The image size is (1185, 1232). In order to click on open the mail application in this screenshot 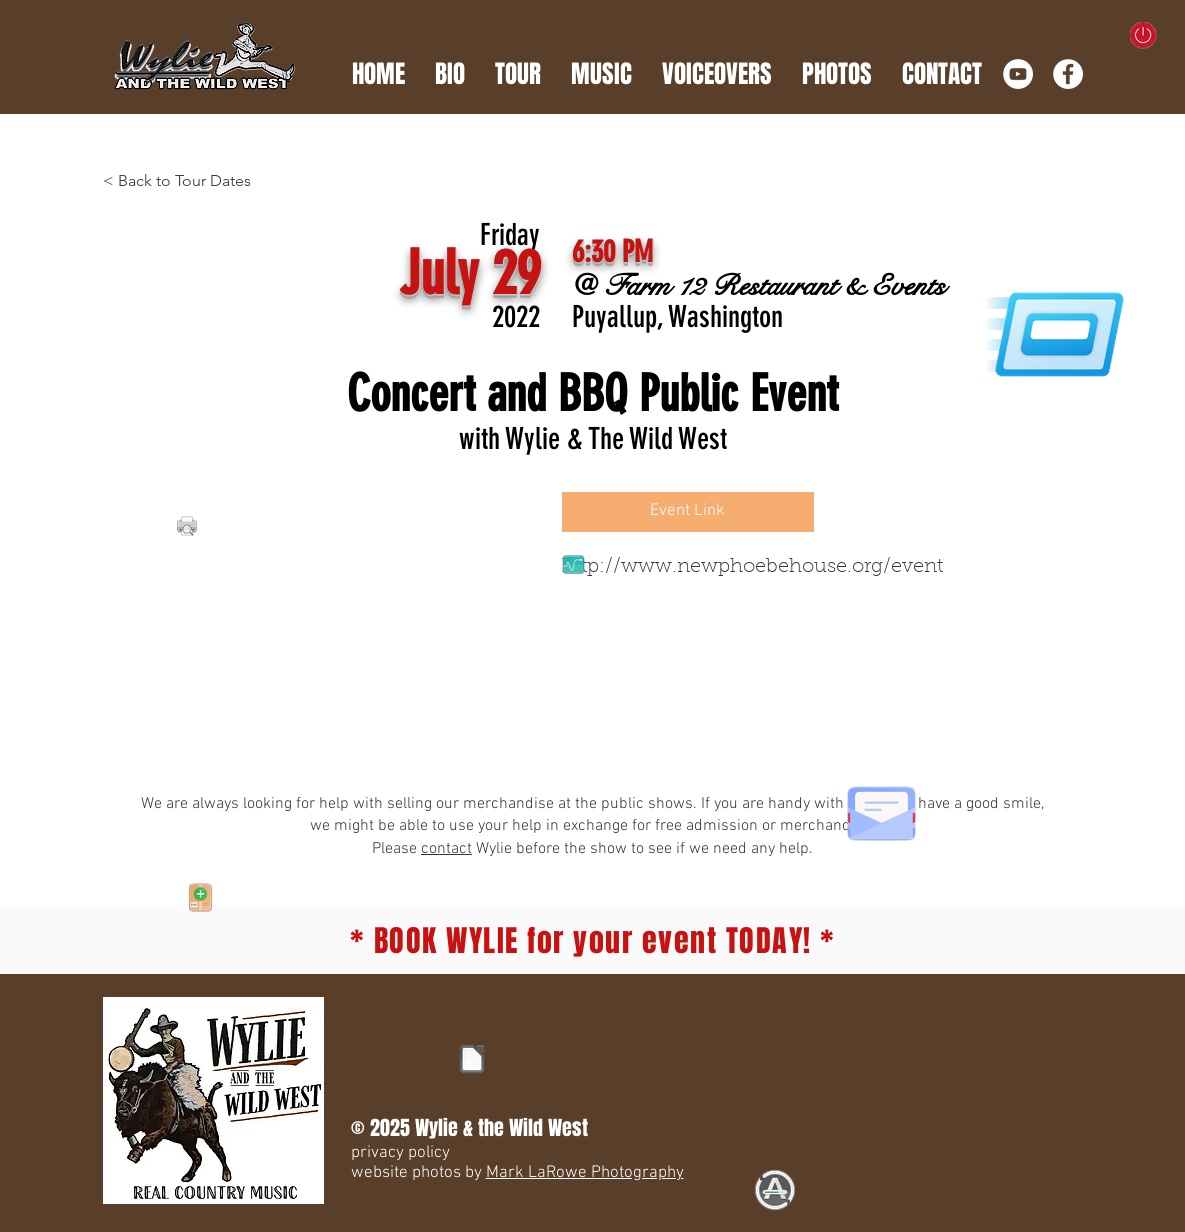, I will do `click(881, 813)`.